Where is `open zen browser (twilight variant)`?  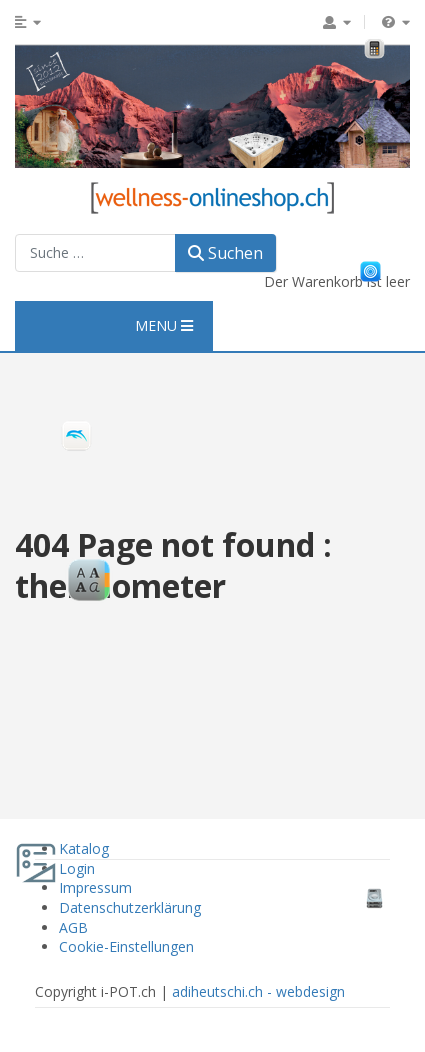 open zen browser (twilight variant) is located at coordinates (370, 271).